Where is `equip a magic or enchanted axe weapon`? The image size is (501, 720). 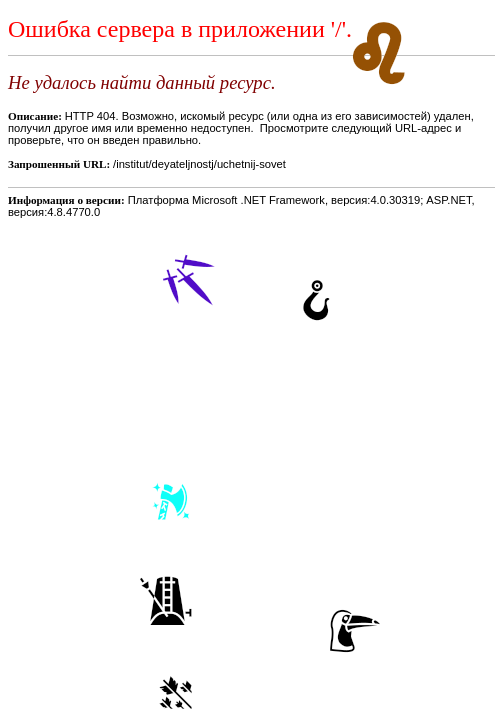 equip a magic or enchanted axe weapon is located at coordinates (171, 501).